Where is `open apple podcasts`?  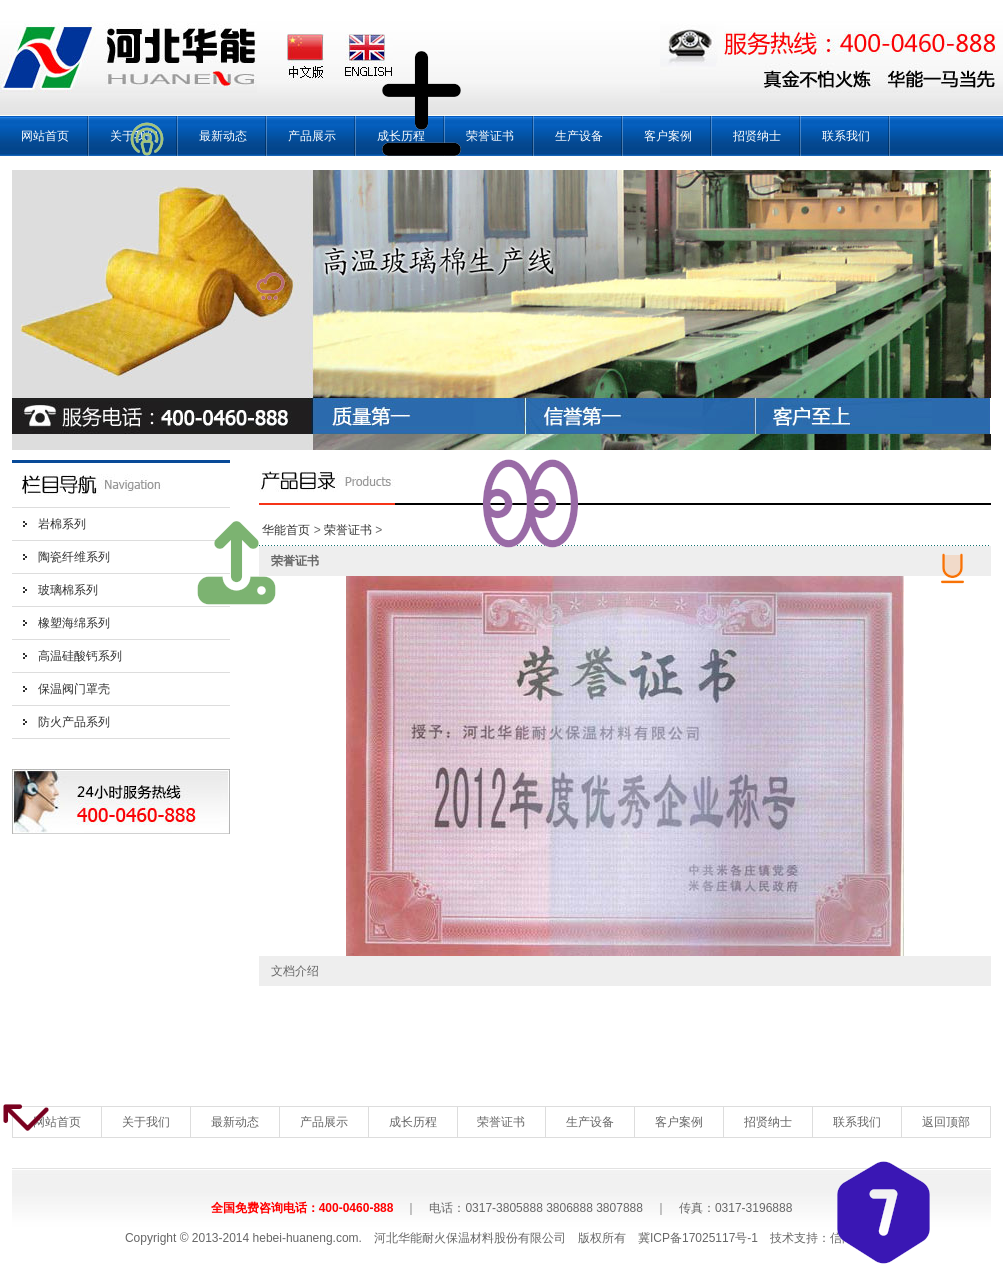 open apple podcasts is located at coordinates (147, 139).